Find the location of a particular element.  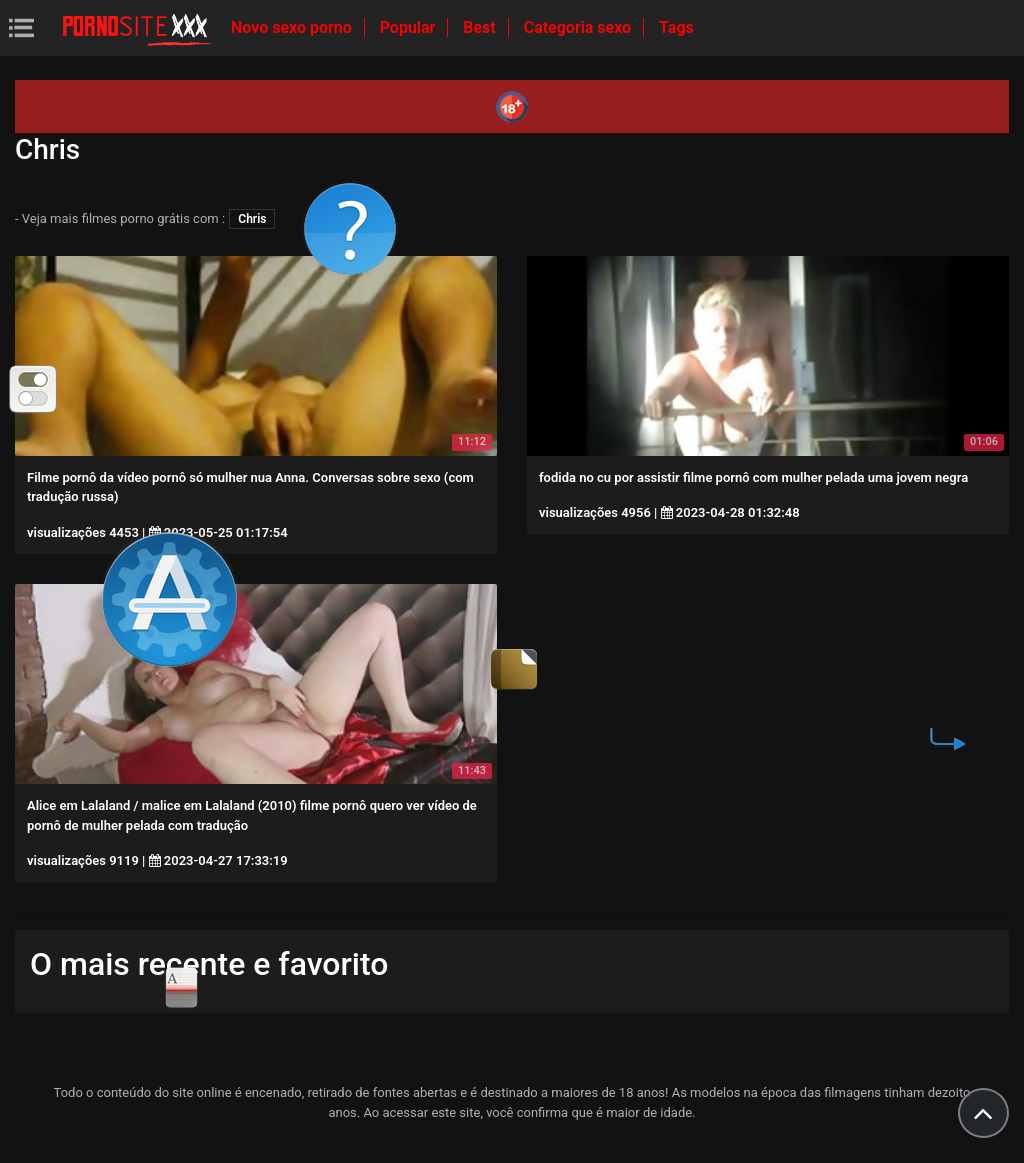

open software properties and driver settings is located at coordinates (169, 599).